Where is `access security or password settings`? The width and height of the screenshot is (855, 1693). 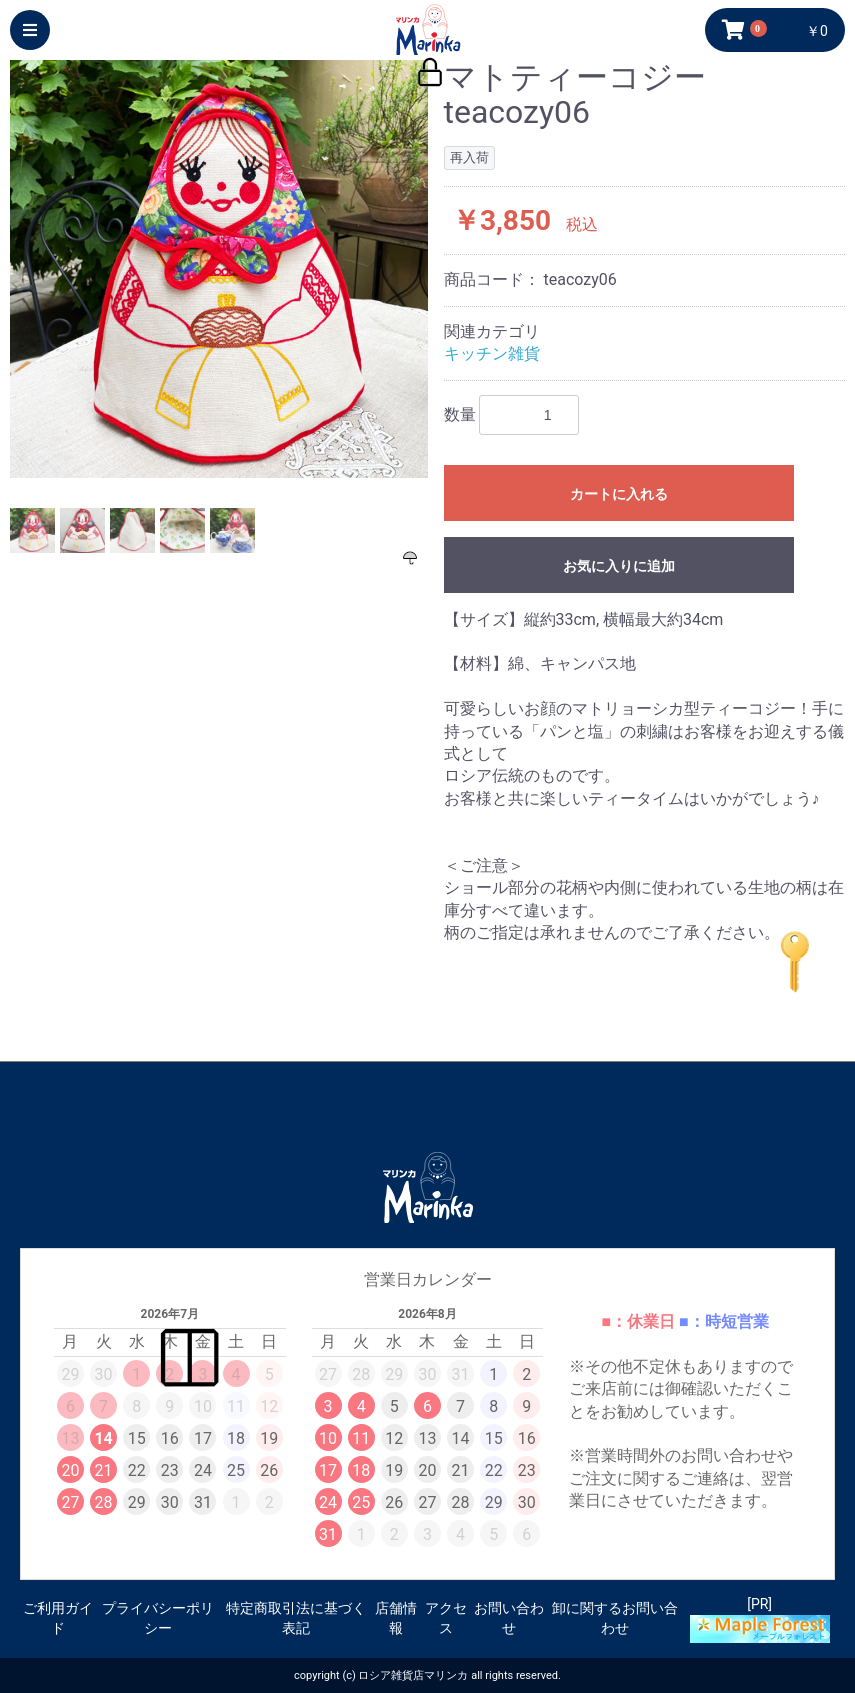
access security or password settings is located at coordinates (795, 962).